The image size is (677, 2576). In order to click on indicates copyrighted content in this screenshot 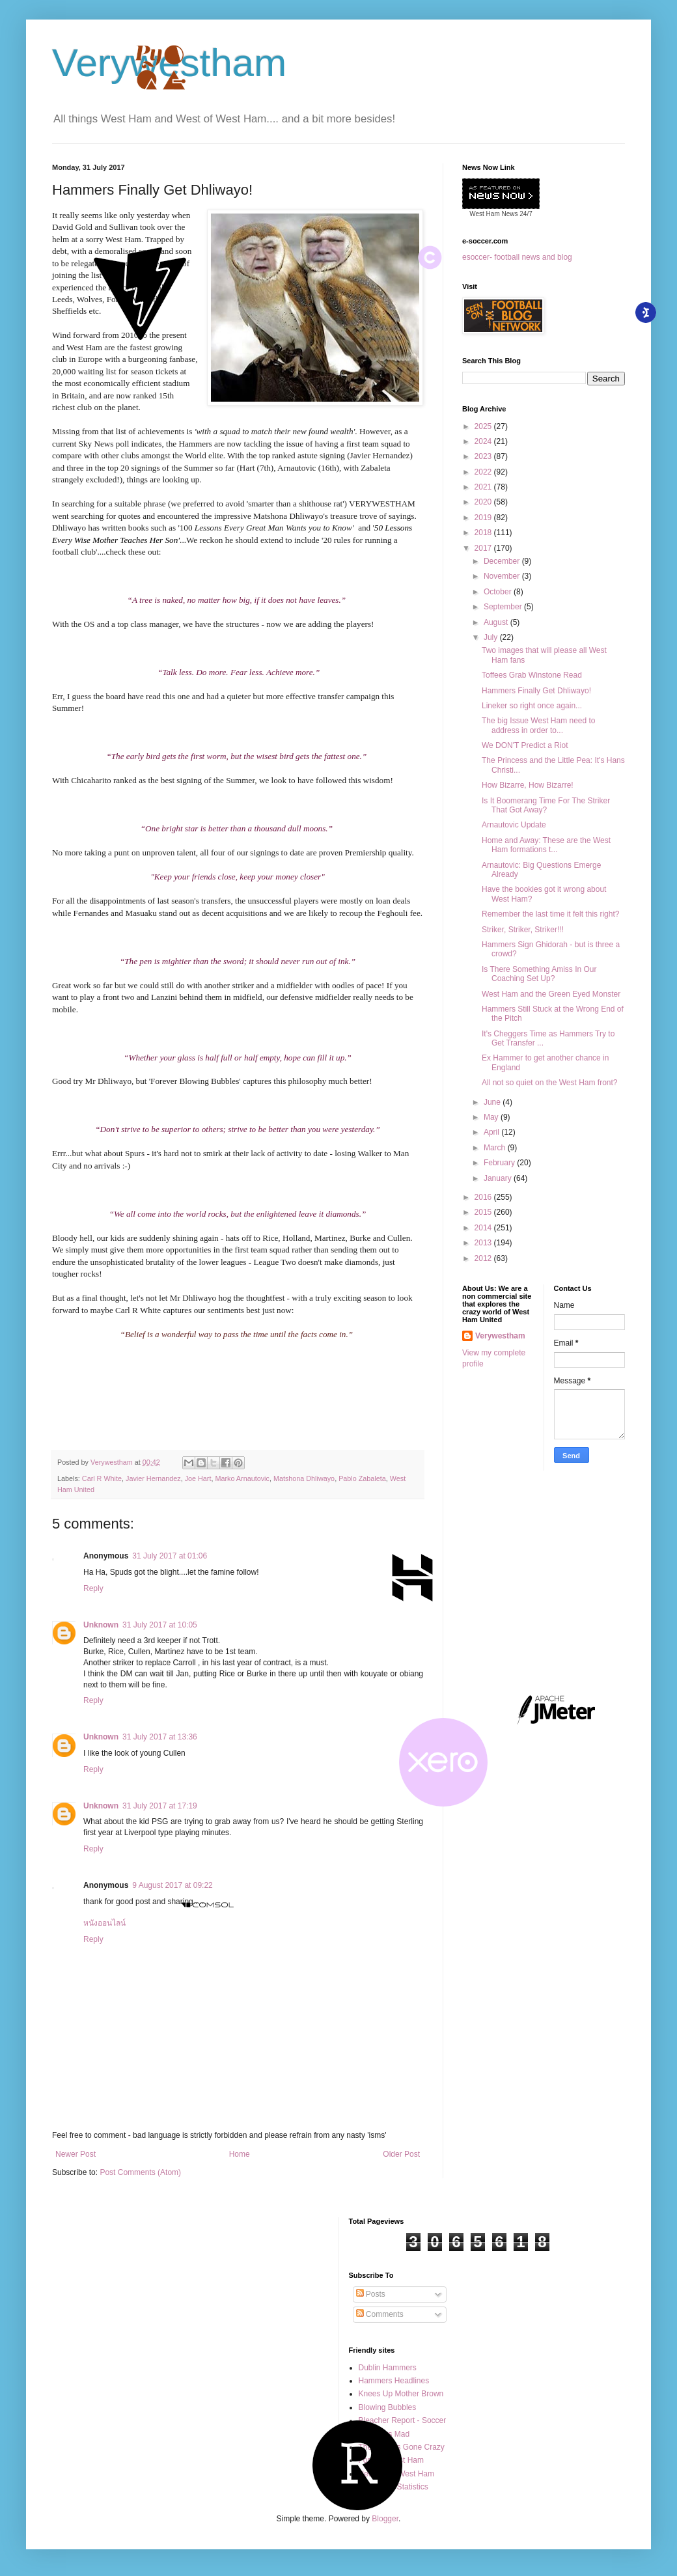, I will do `click(430, 257)`.